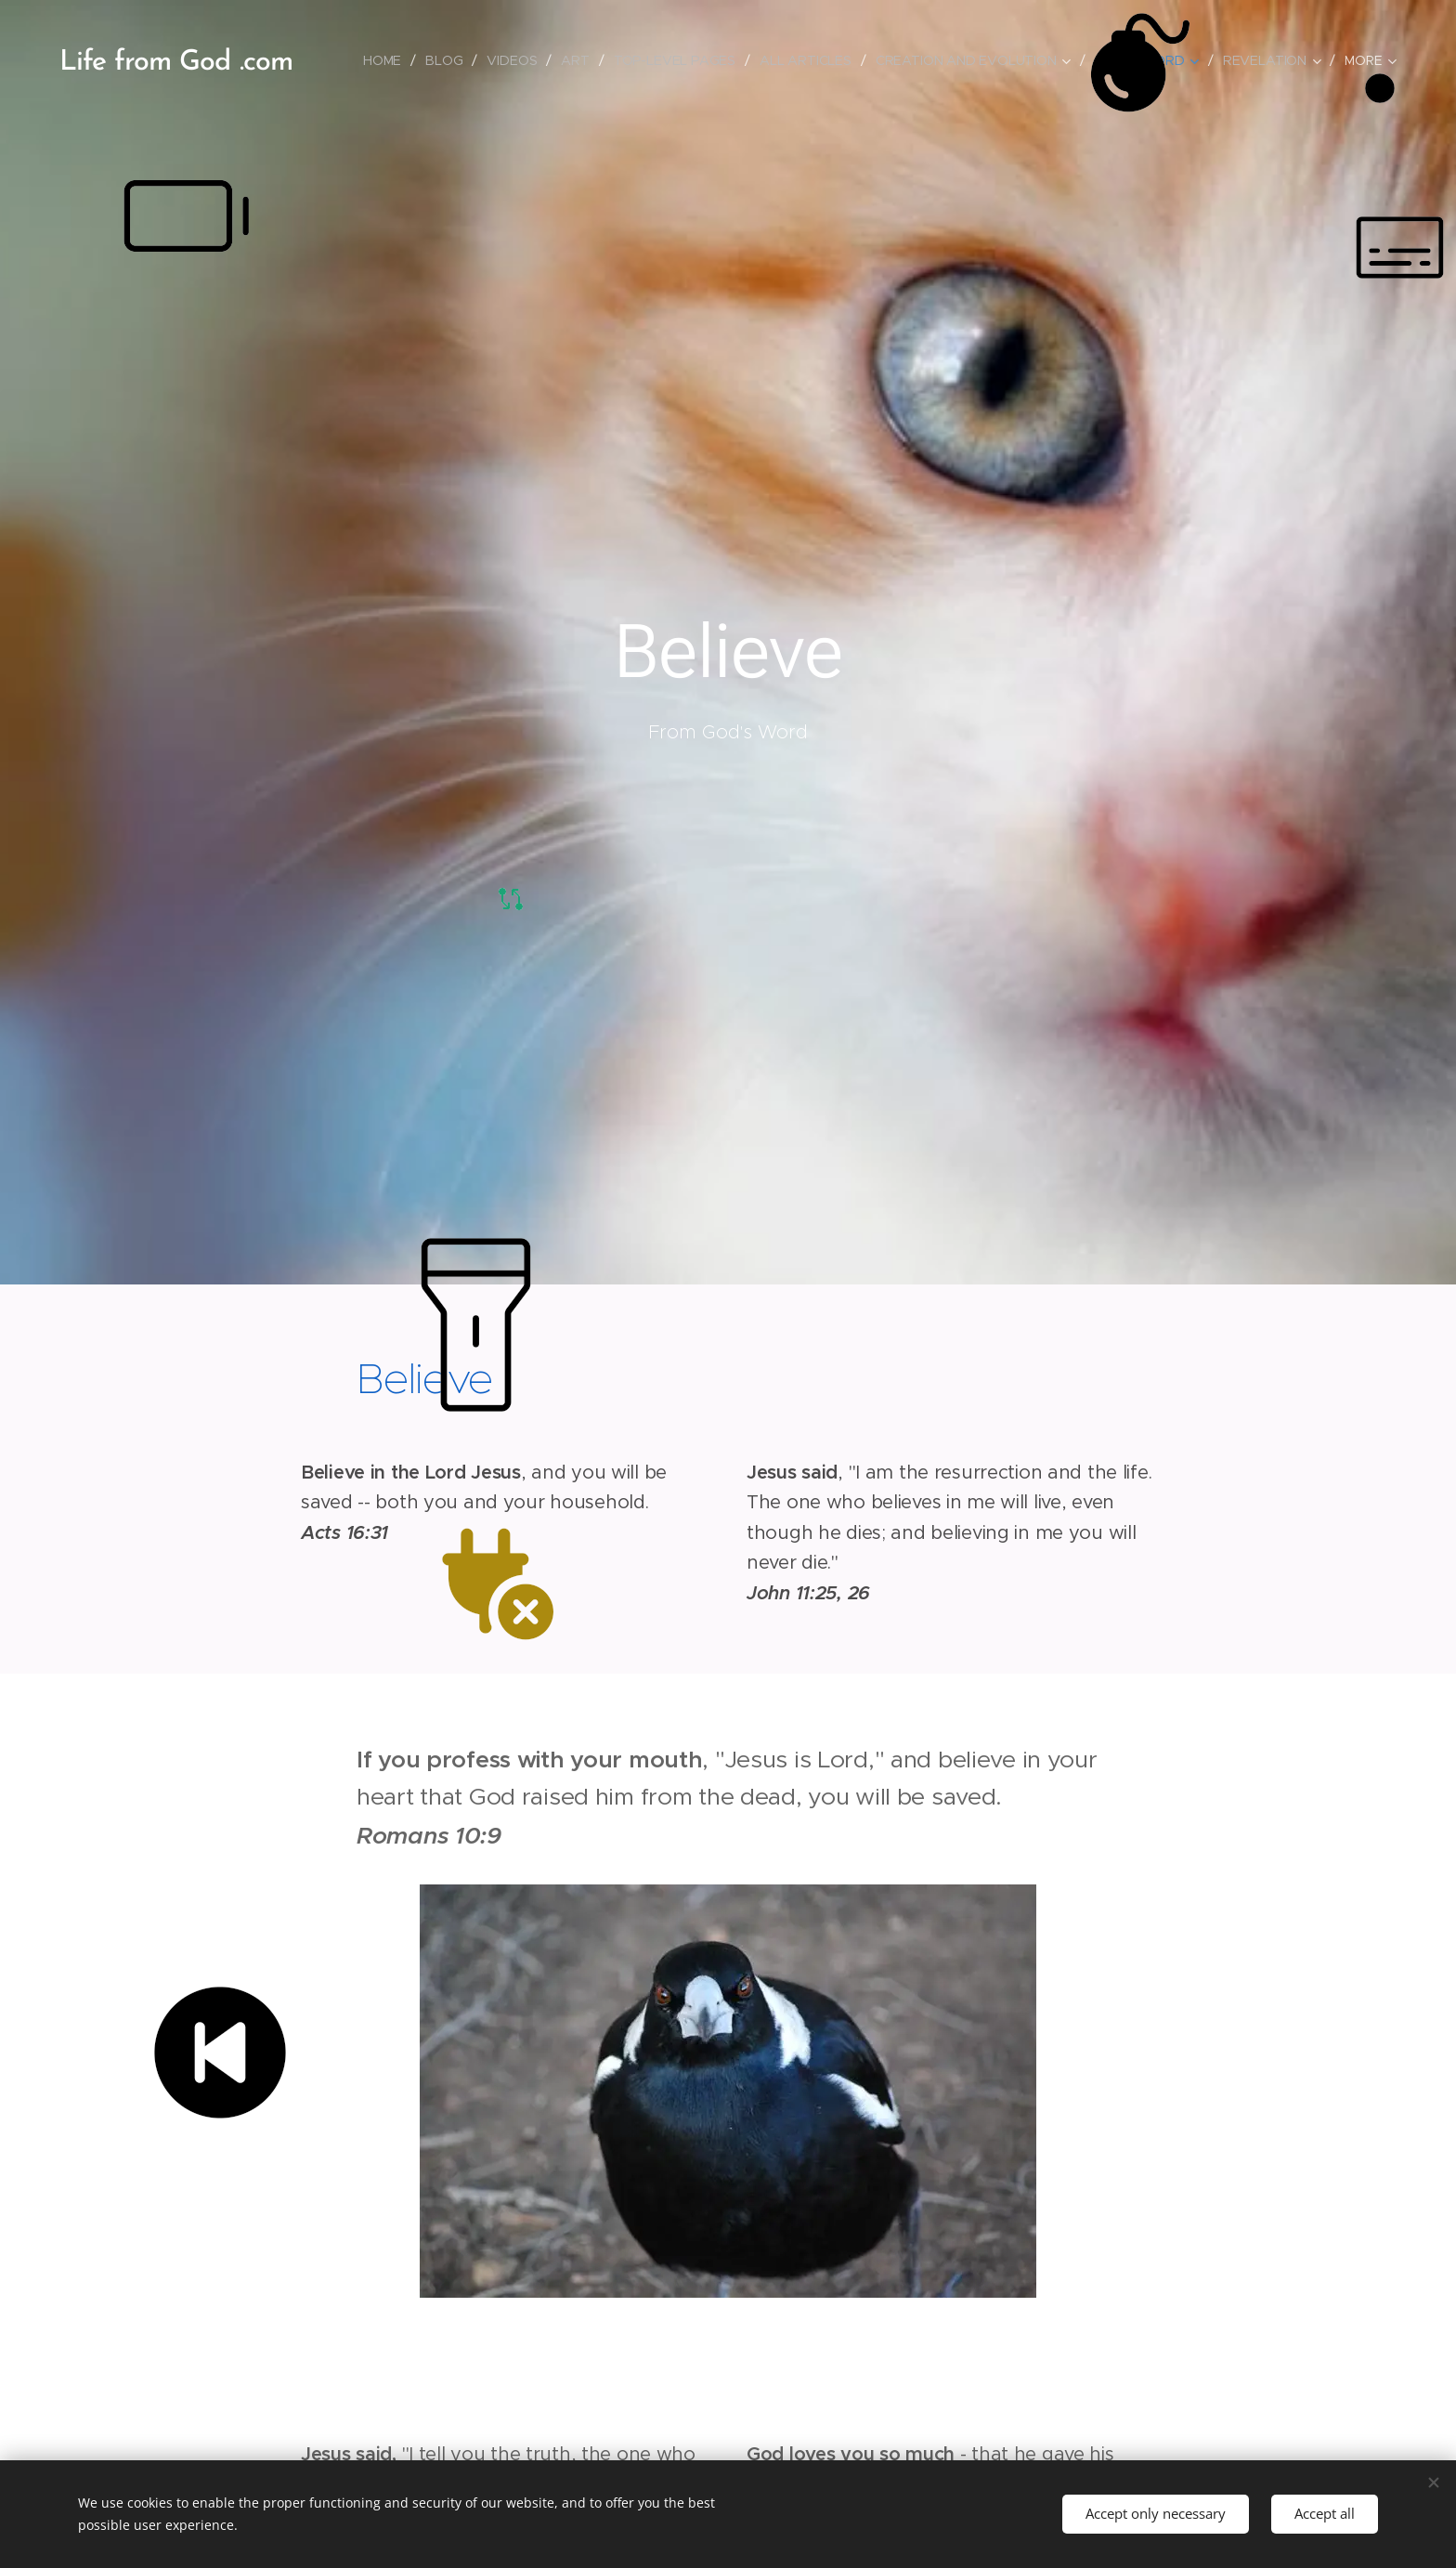  I want to click on view code differences between branches, so click(511, 899).